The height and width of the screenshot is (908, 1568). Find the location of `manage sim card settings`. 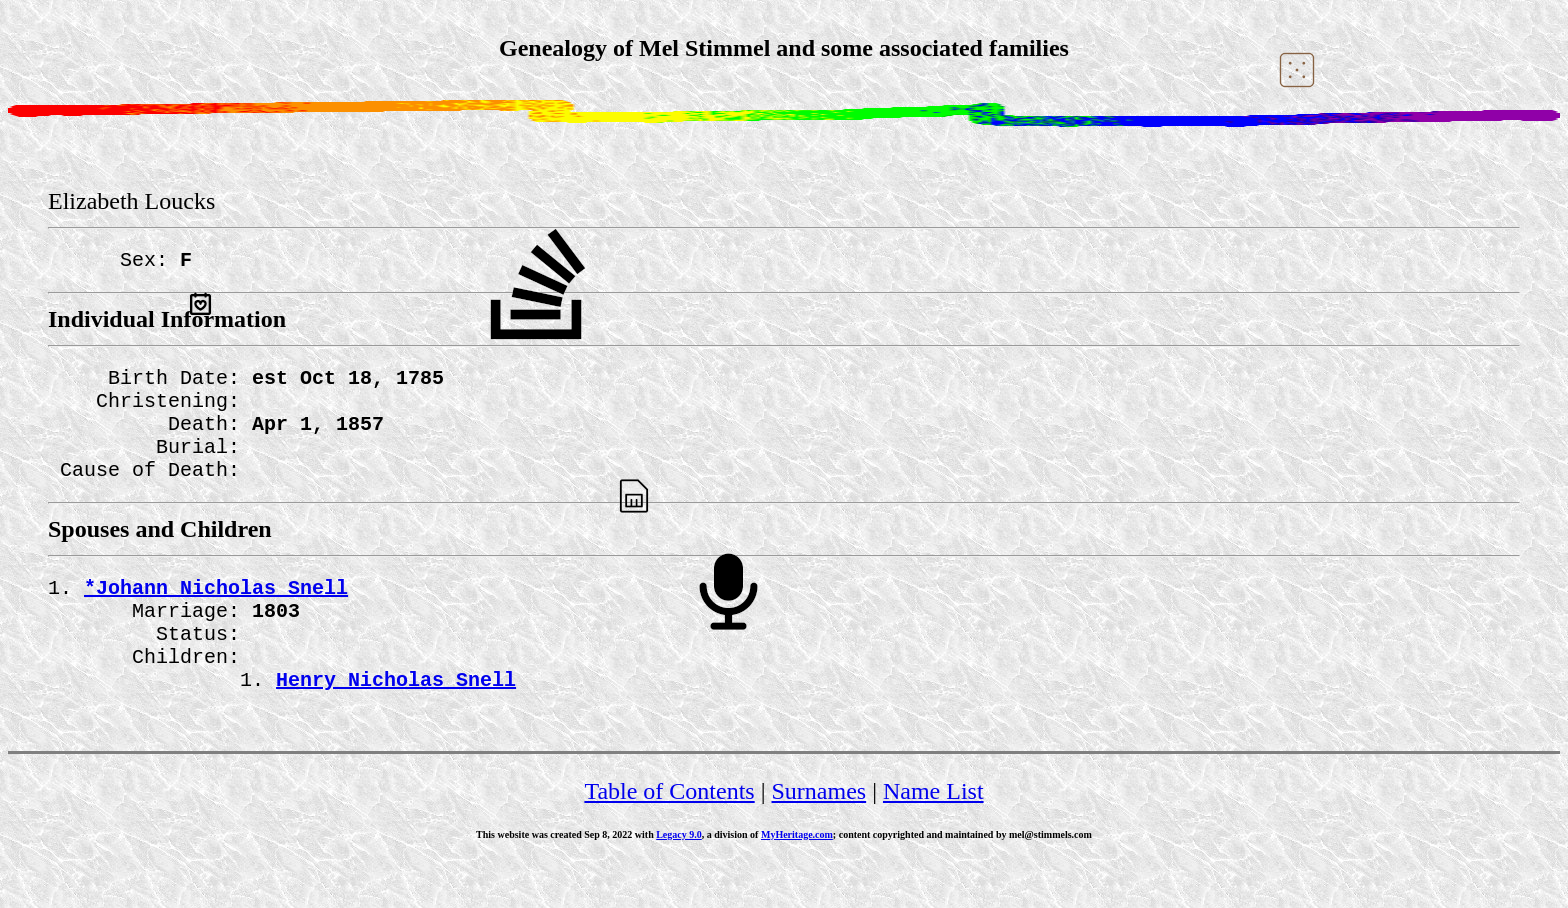

manage sim card settings is located at coordinates (634, 496).